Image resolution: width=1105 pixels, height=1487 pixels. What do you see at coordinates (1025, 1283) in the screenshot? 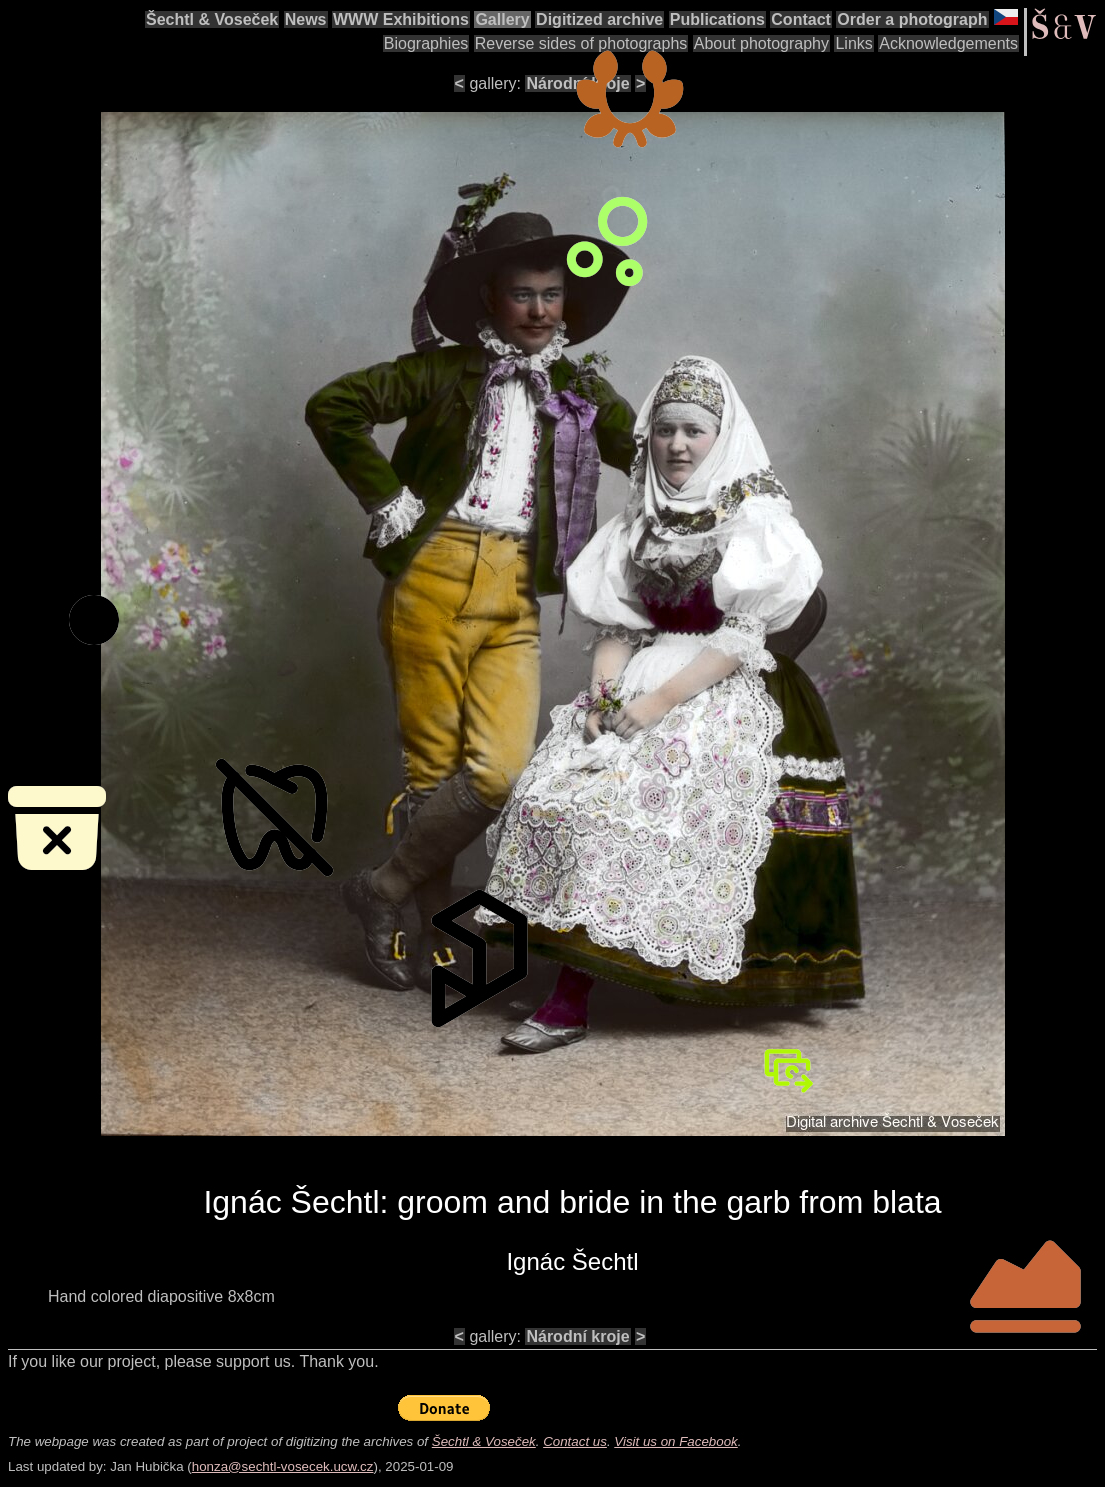
I see `view area chart or graph` at bounding box center [1025, 1283].